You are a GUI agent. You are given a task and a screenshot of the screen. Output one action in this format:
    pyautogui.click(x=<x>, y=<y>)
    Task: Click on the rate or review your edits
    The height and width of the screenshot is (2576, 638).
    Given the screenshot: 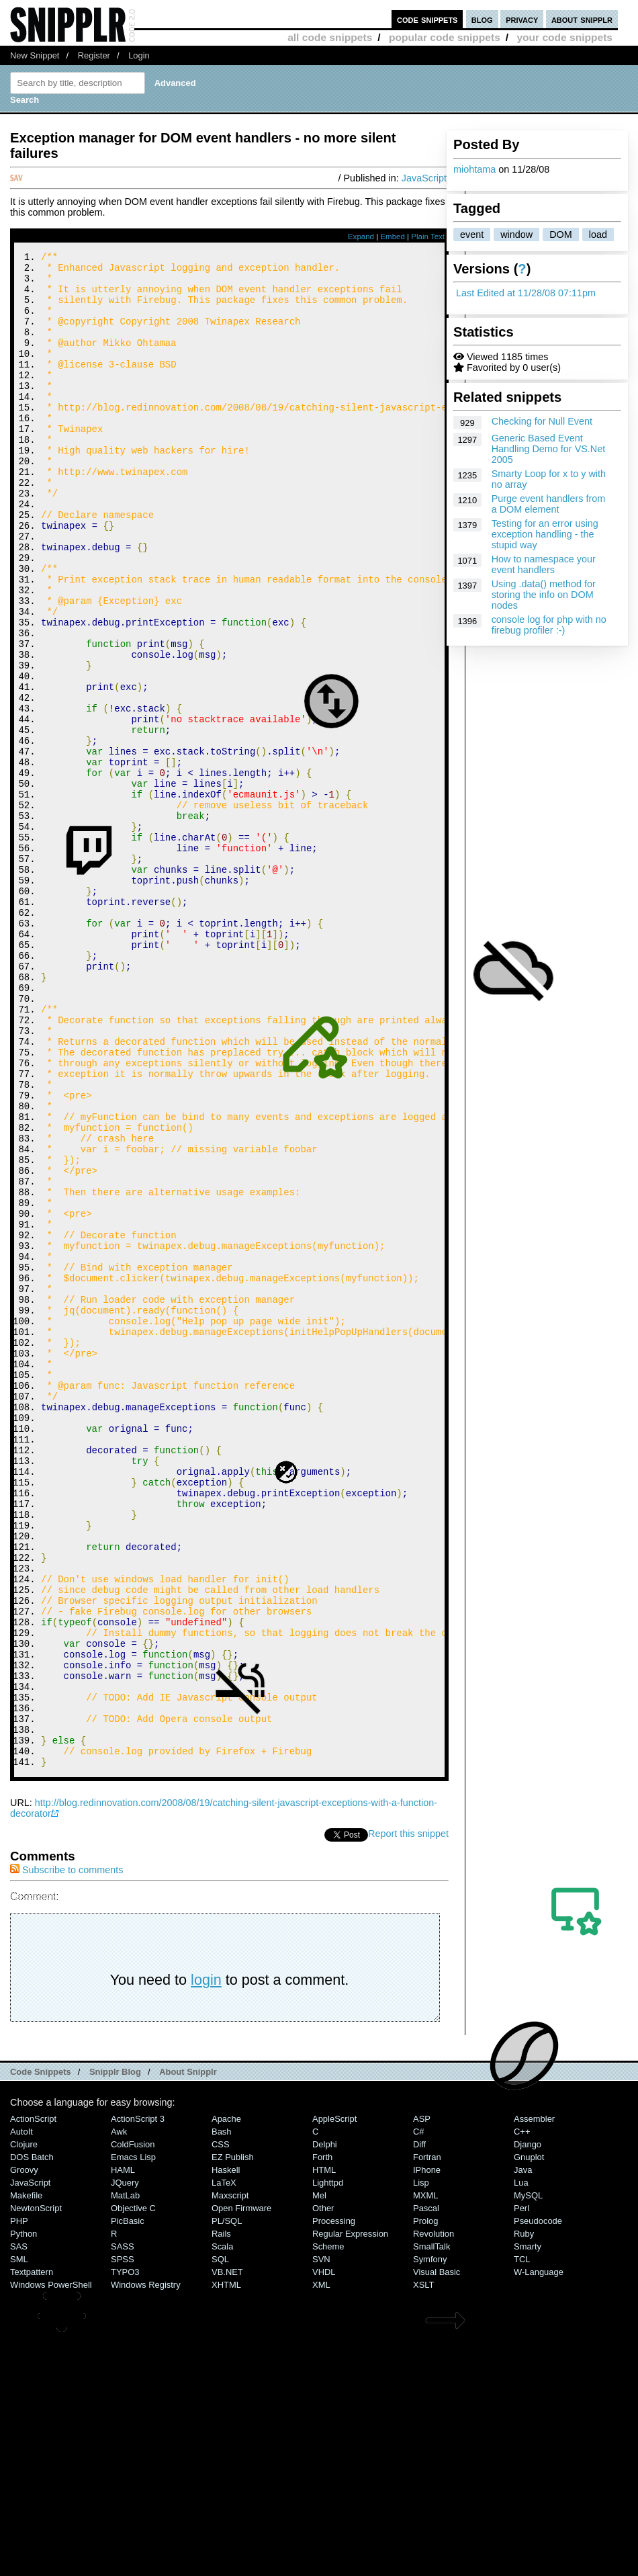 What is the action you would take?
    pyautogui.click(x=312, y=1043)
    